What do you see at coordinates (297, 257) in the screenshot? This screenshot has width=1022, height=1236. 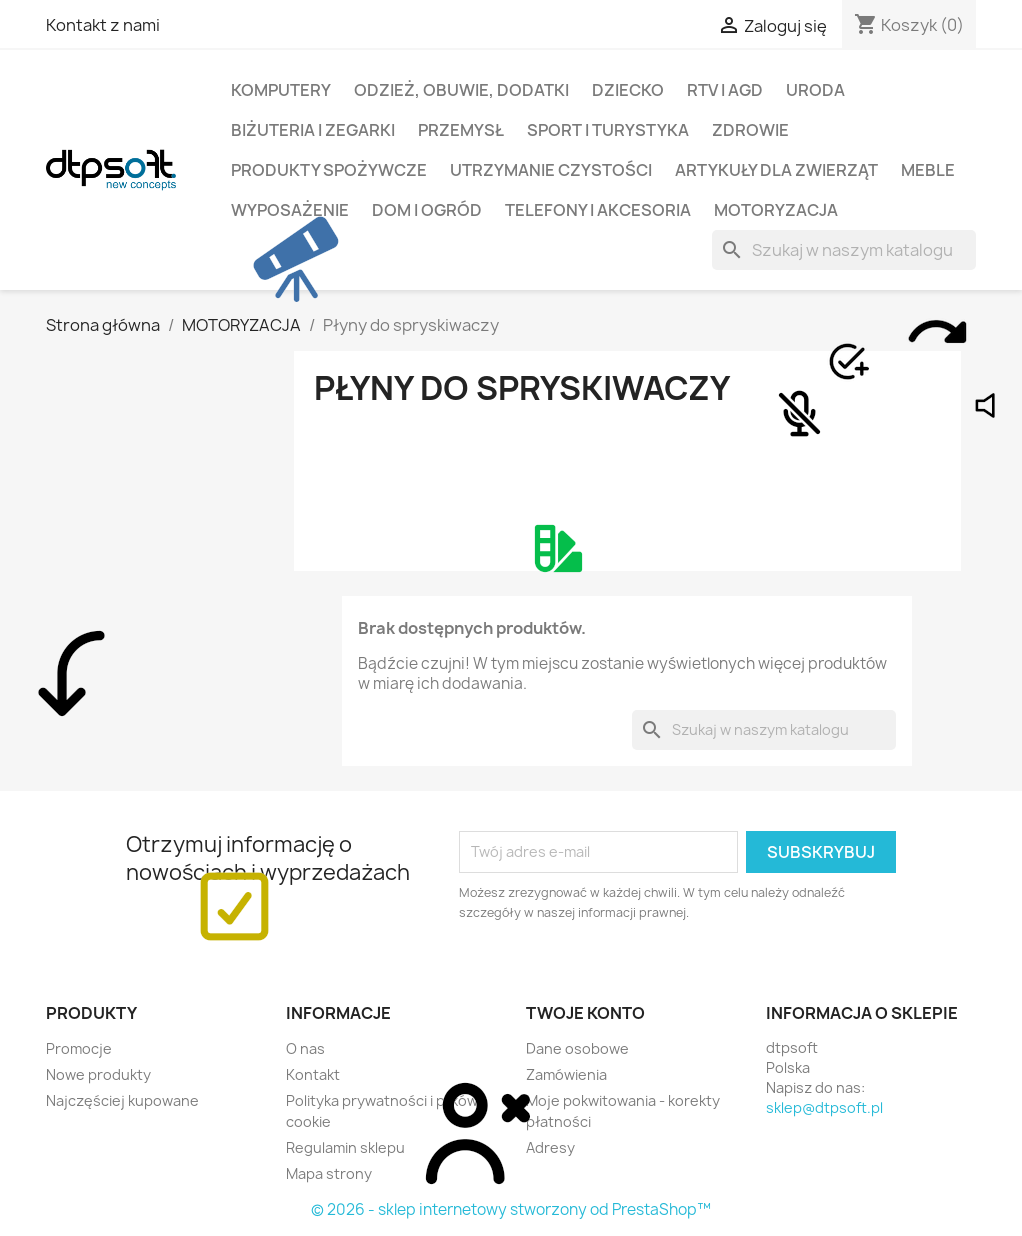 I see `explore or discover new content` at bounding box center [297, 257].